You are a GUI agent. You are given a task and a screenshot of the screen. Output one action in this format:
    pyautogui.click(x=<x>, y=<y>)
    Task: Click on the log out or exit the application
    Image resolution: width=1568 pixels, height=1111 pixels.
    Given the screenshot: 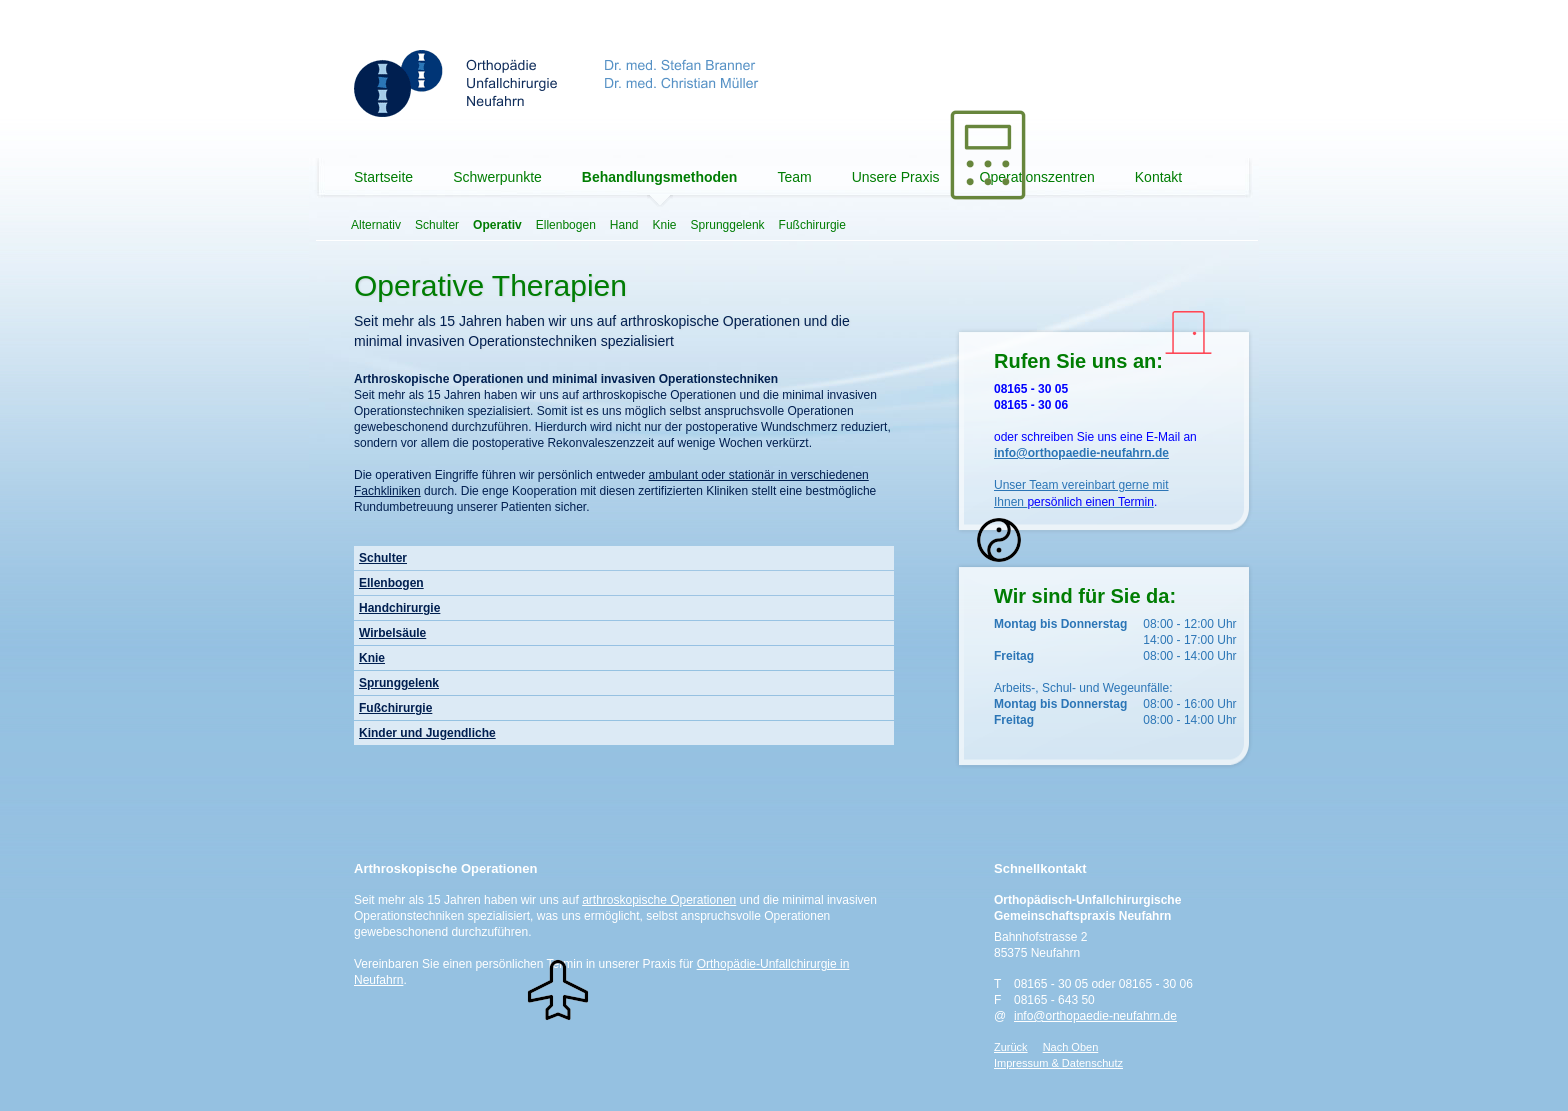 What is the action you would take?
    pyautogui.click(x=1188, y=332)
    